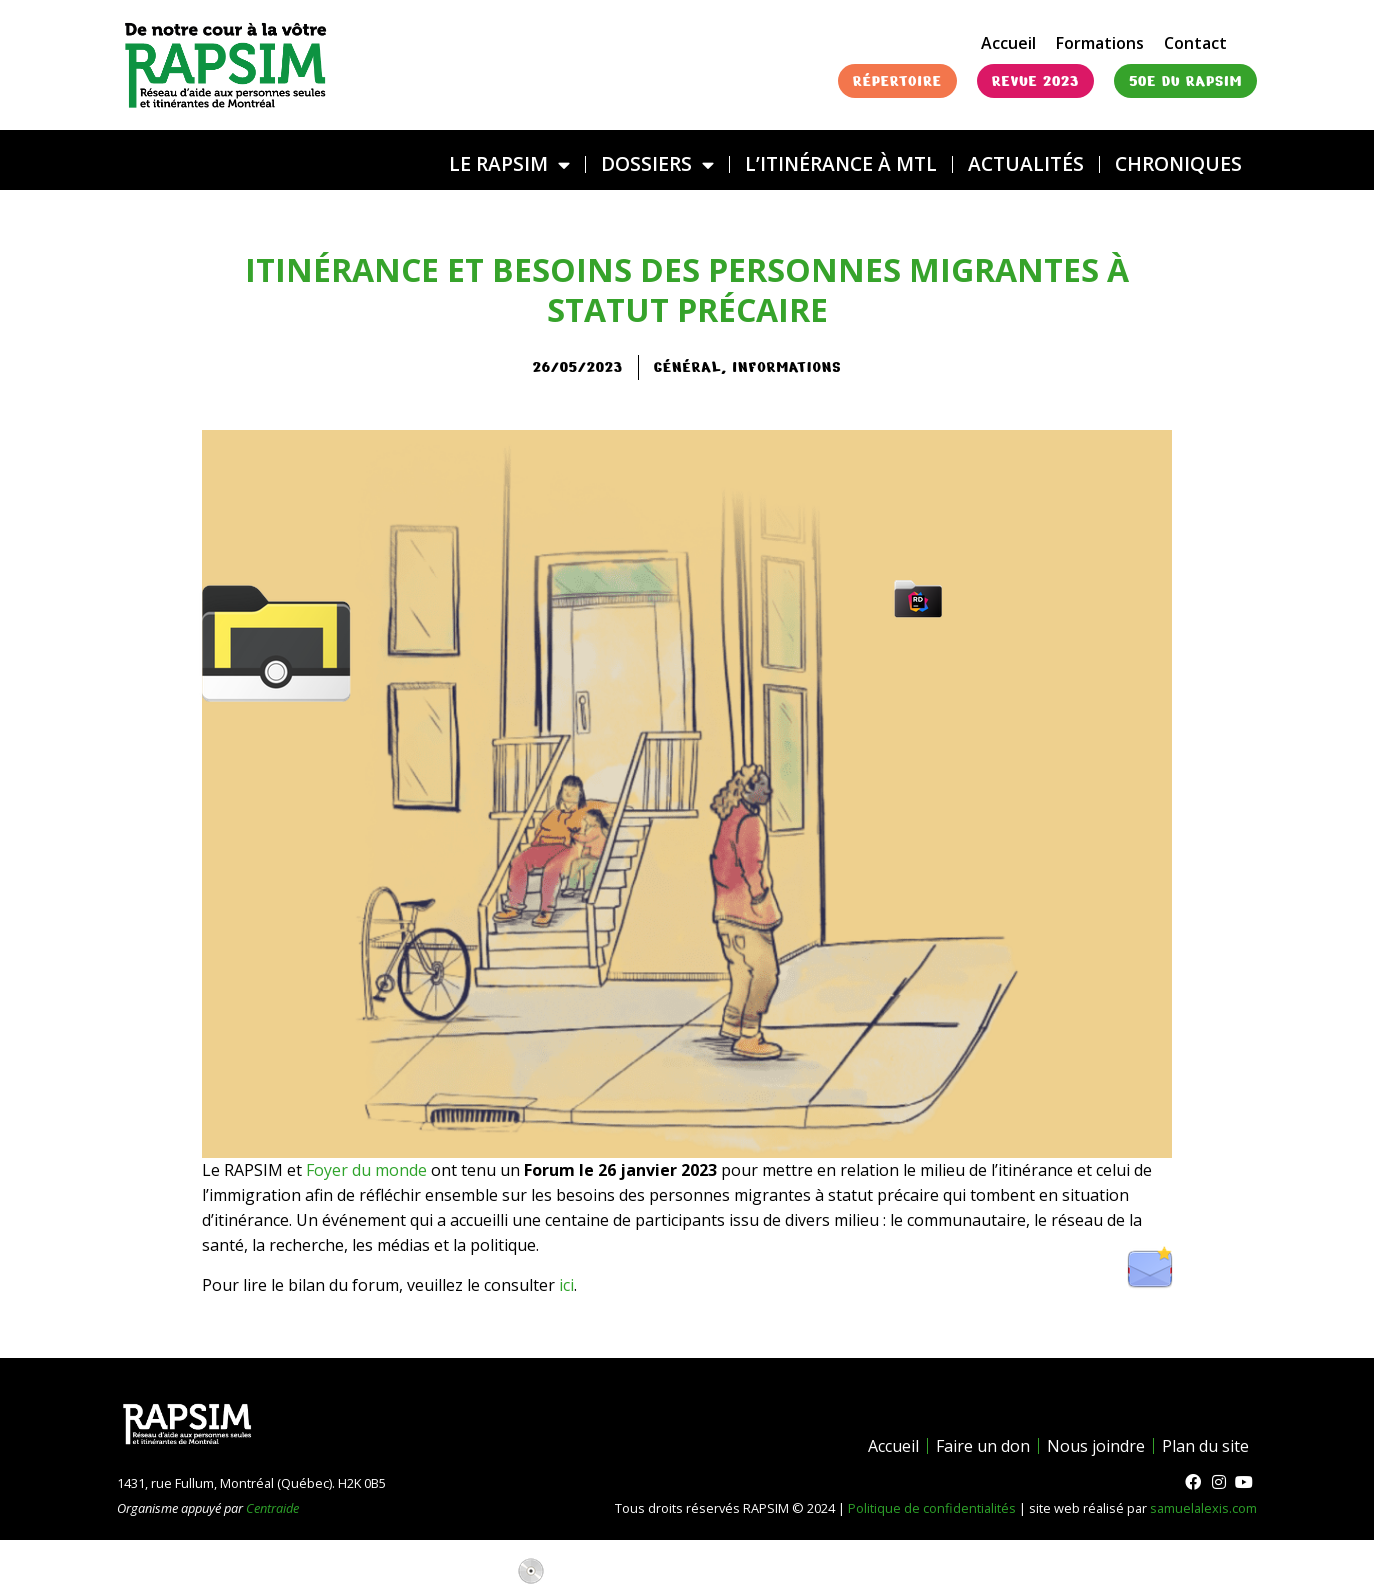  What do you see at coordinates (918, 600) in the screenshot?
I see `open folder containing JetBrains Rider projects` at bounding box center [918, 600].